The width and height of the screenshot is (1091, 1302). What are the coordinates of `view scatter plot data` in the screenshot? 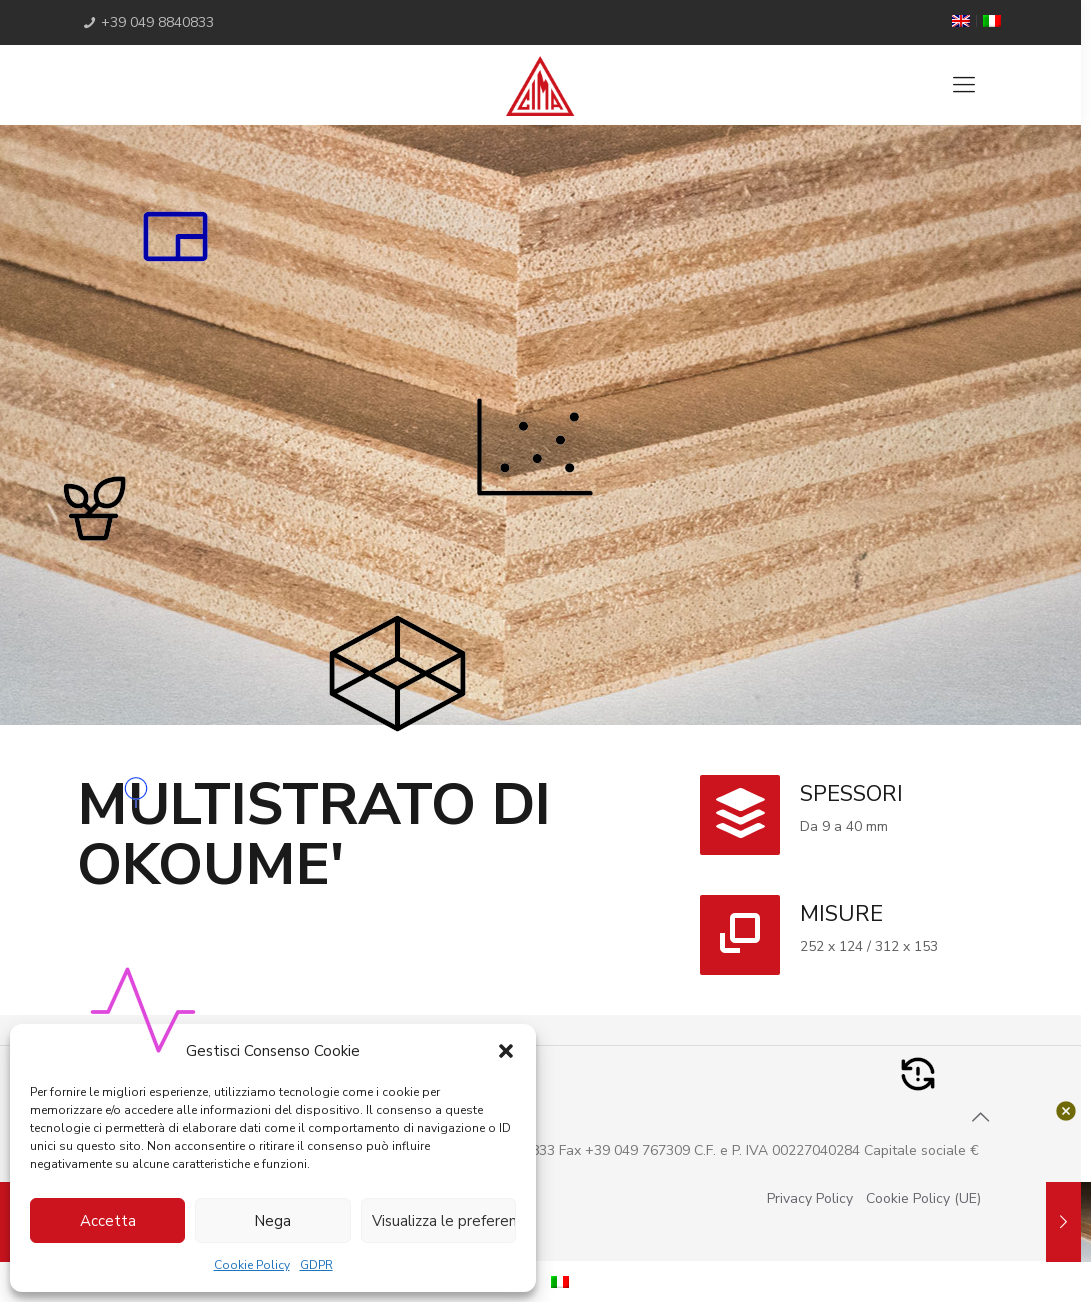 It's located at (535, 447).